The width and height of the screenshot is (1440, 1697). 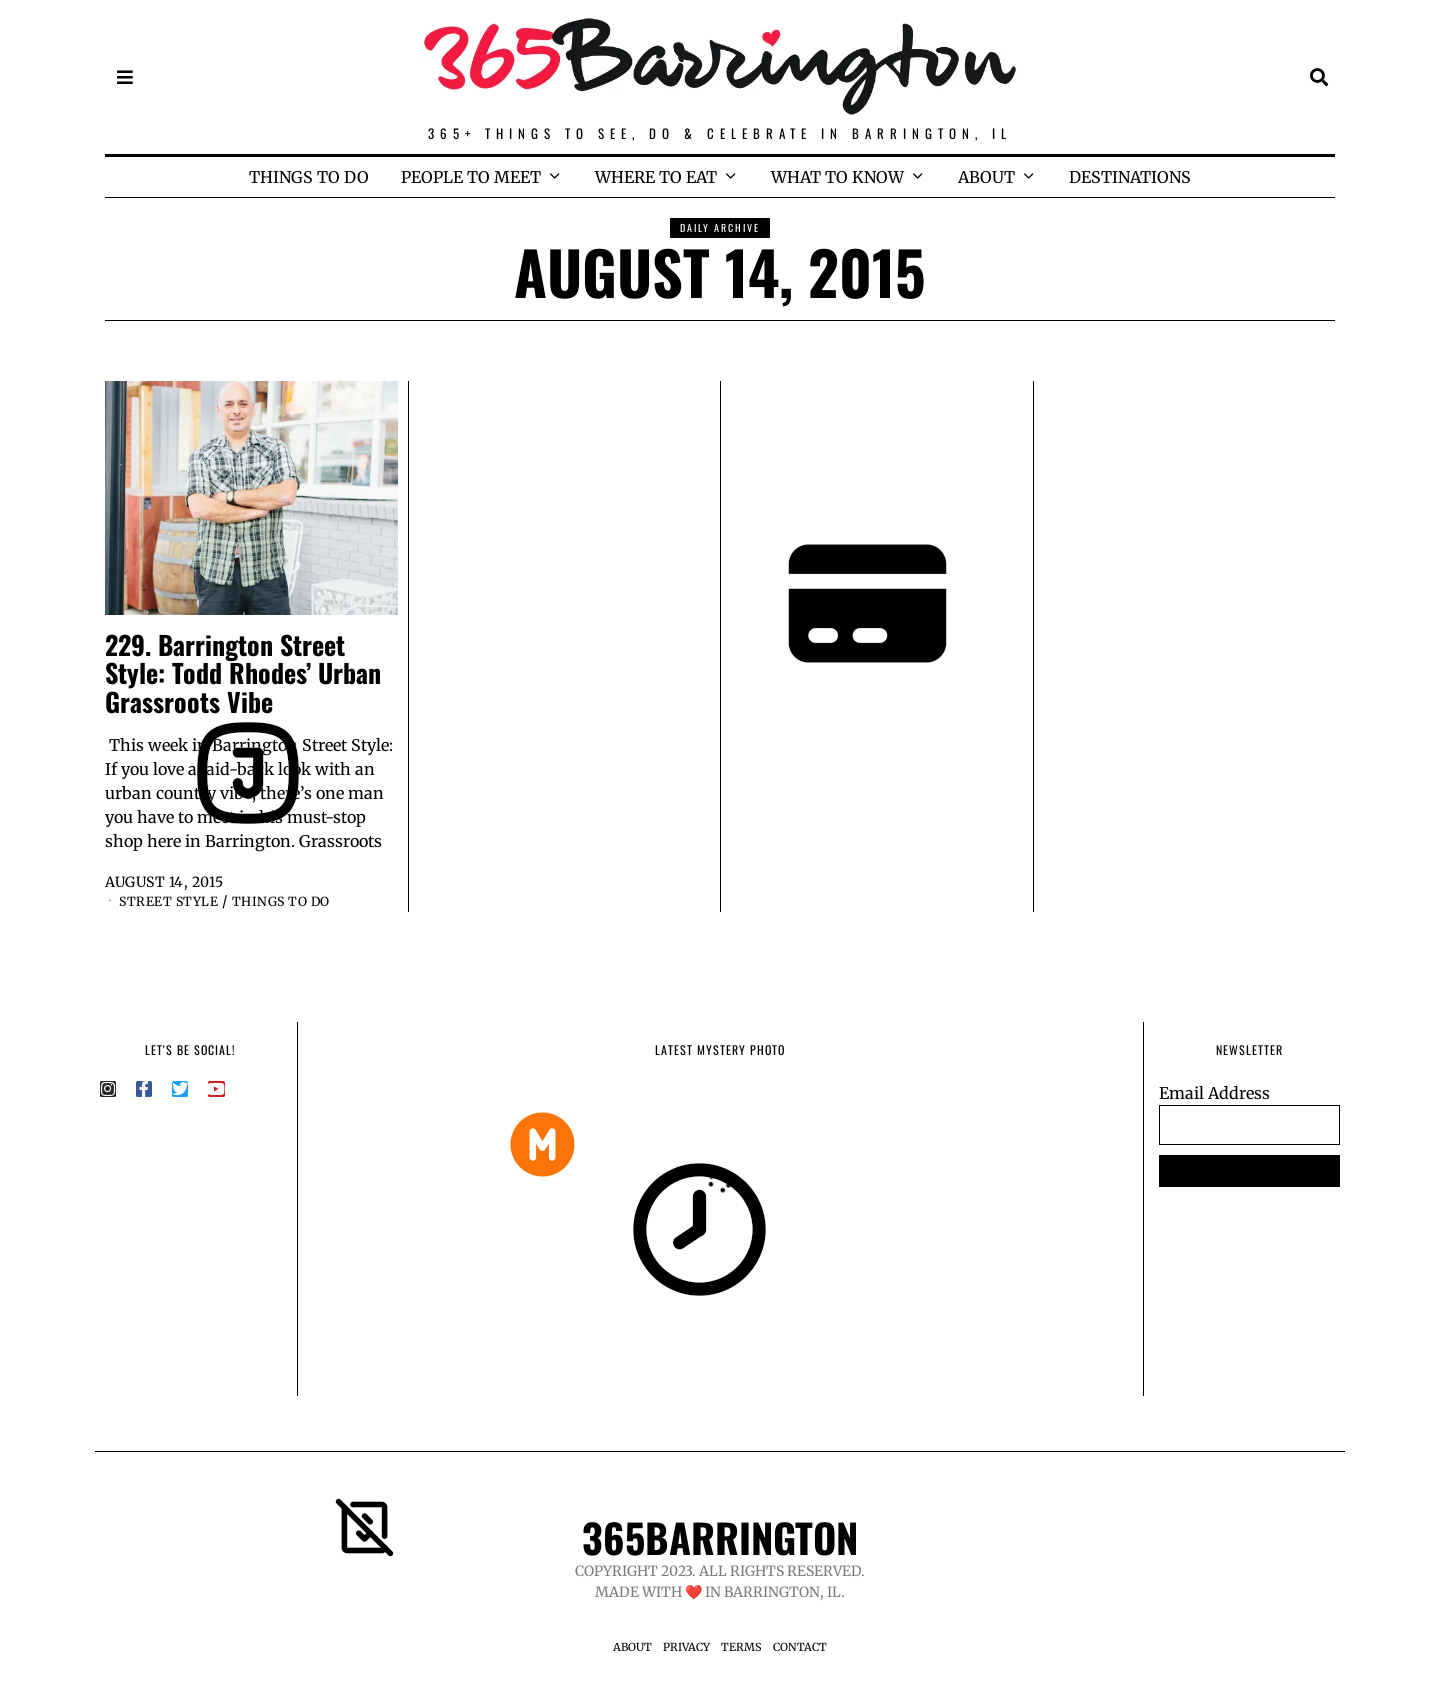 What do you see at coordinates (364, 1527) in the screenshot?
I see `elevator unavailable or out of service` at bounding box center [364, 1527].